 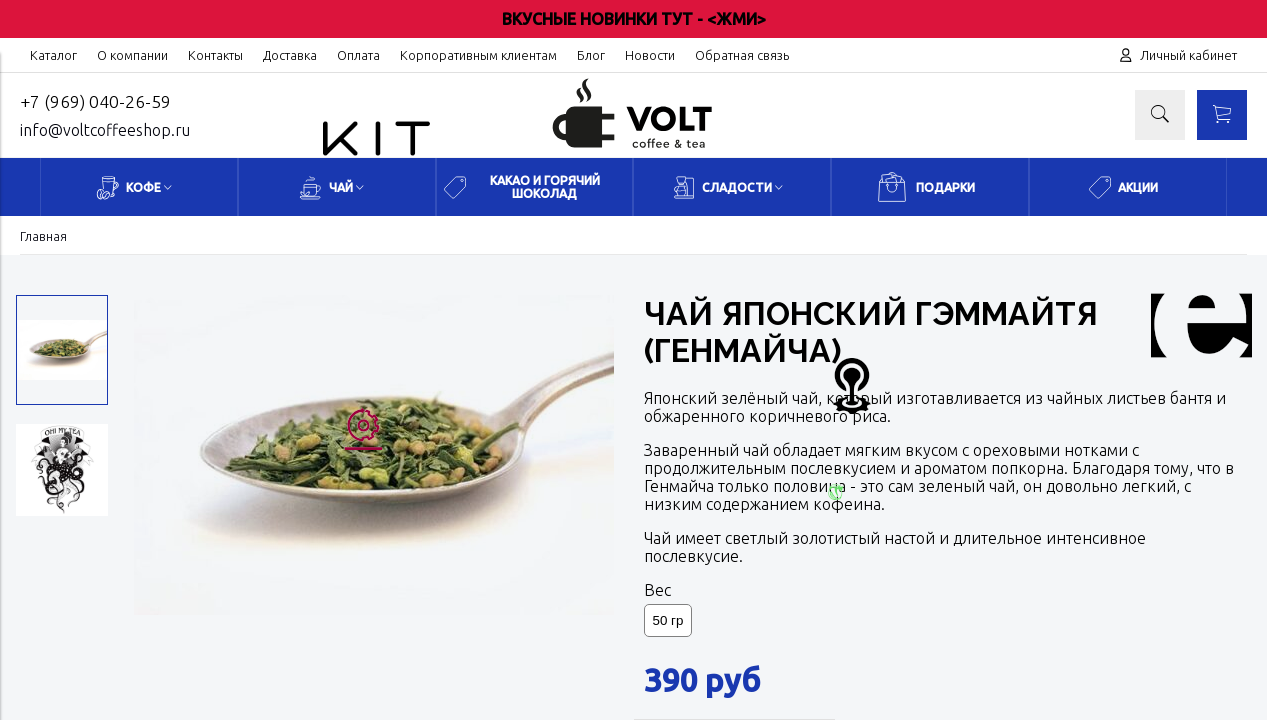 I want to click on erlang programming language logo, so click(x=1201, y=325).